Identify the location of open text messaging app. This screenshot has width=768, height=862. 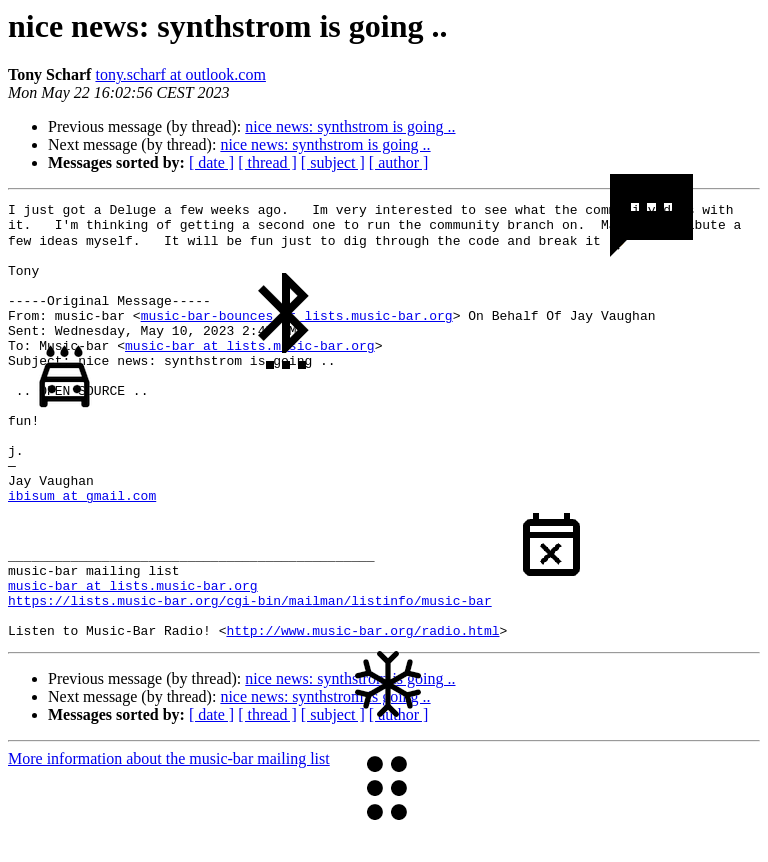
(651, 215).